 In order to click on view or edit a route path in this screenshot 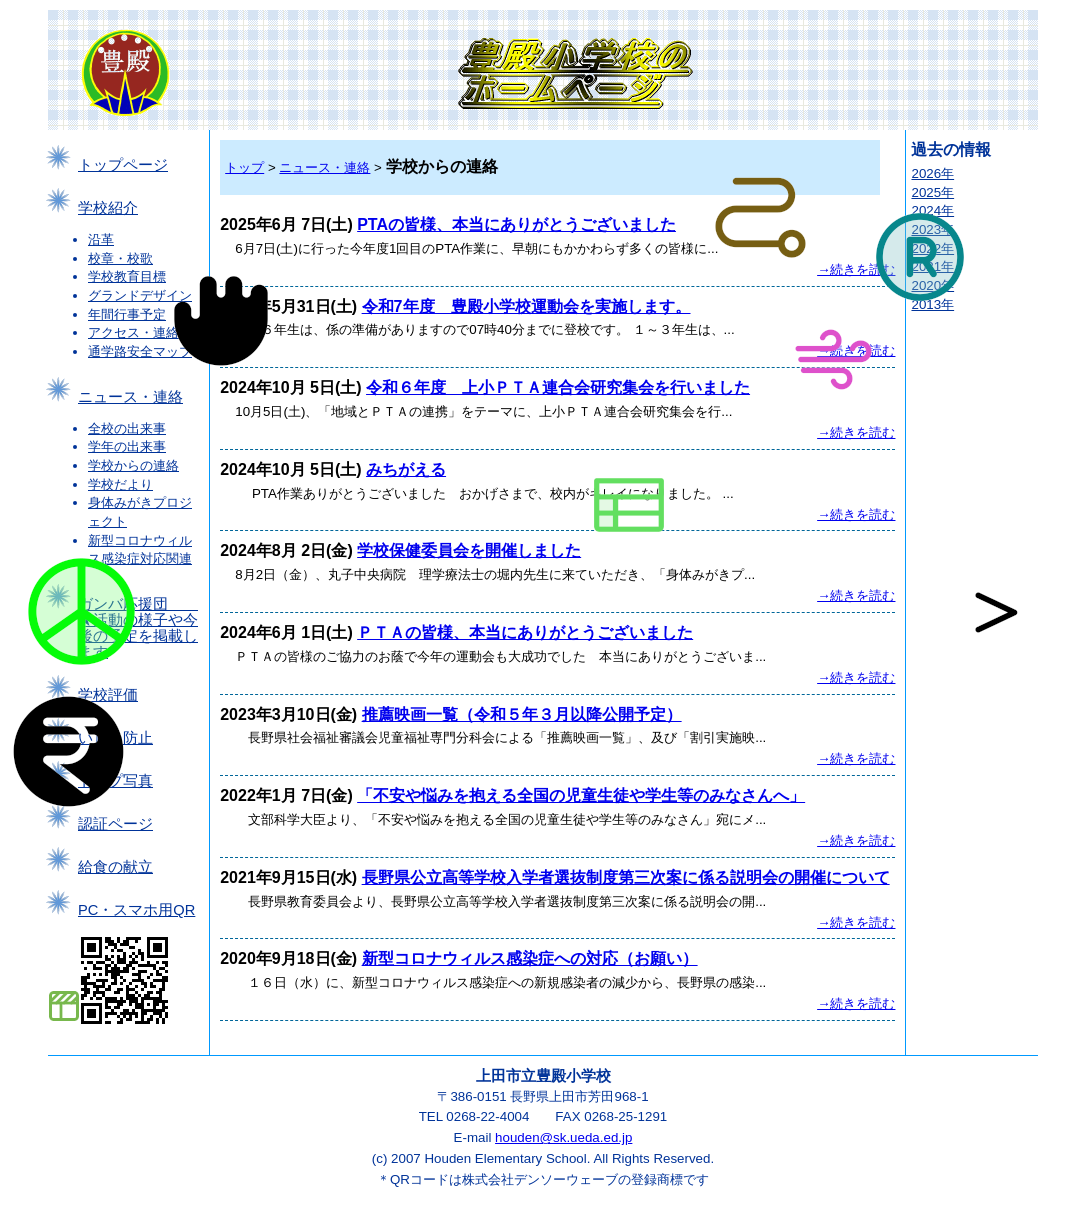, I will do `click(760, 212)`.